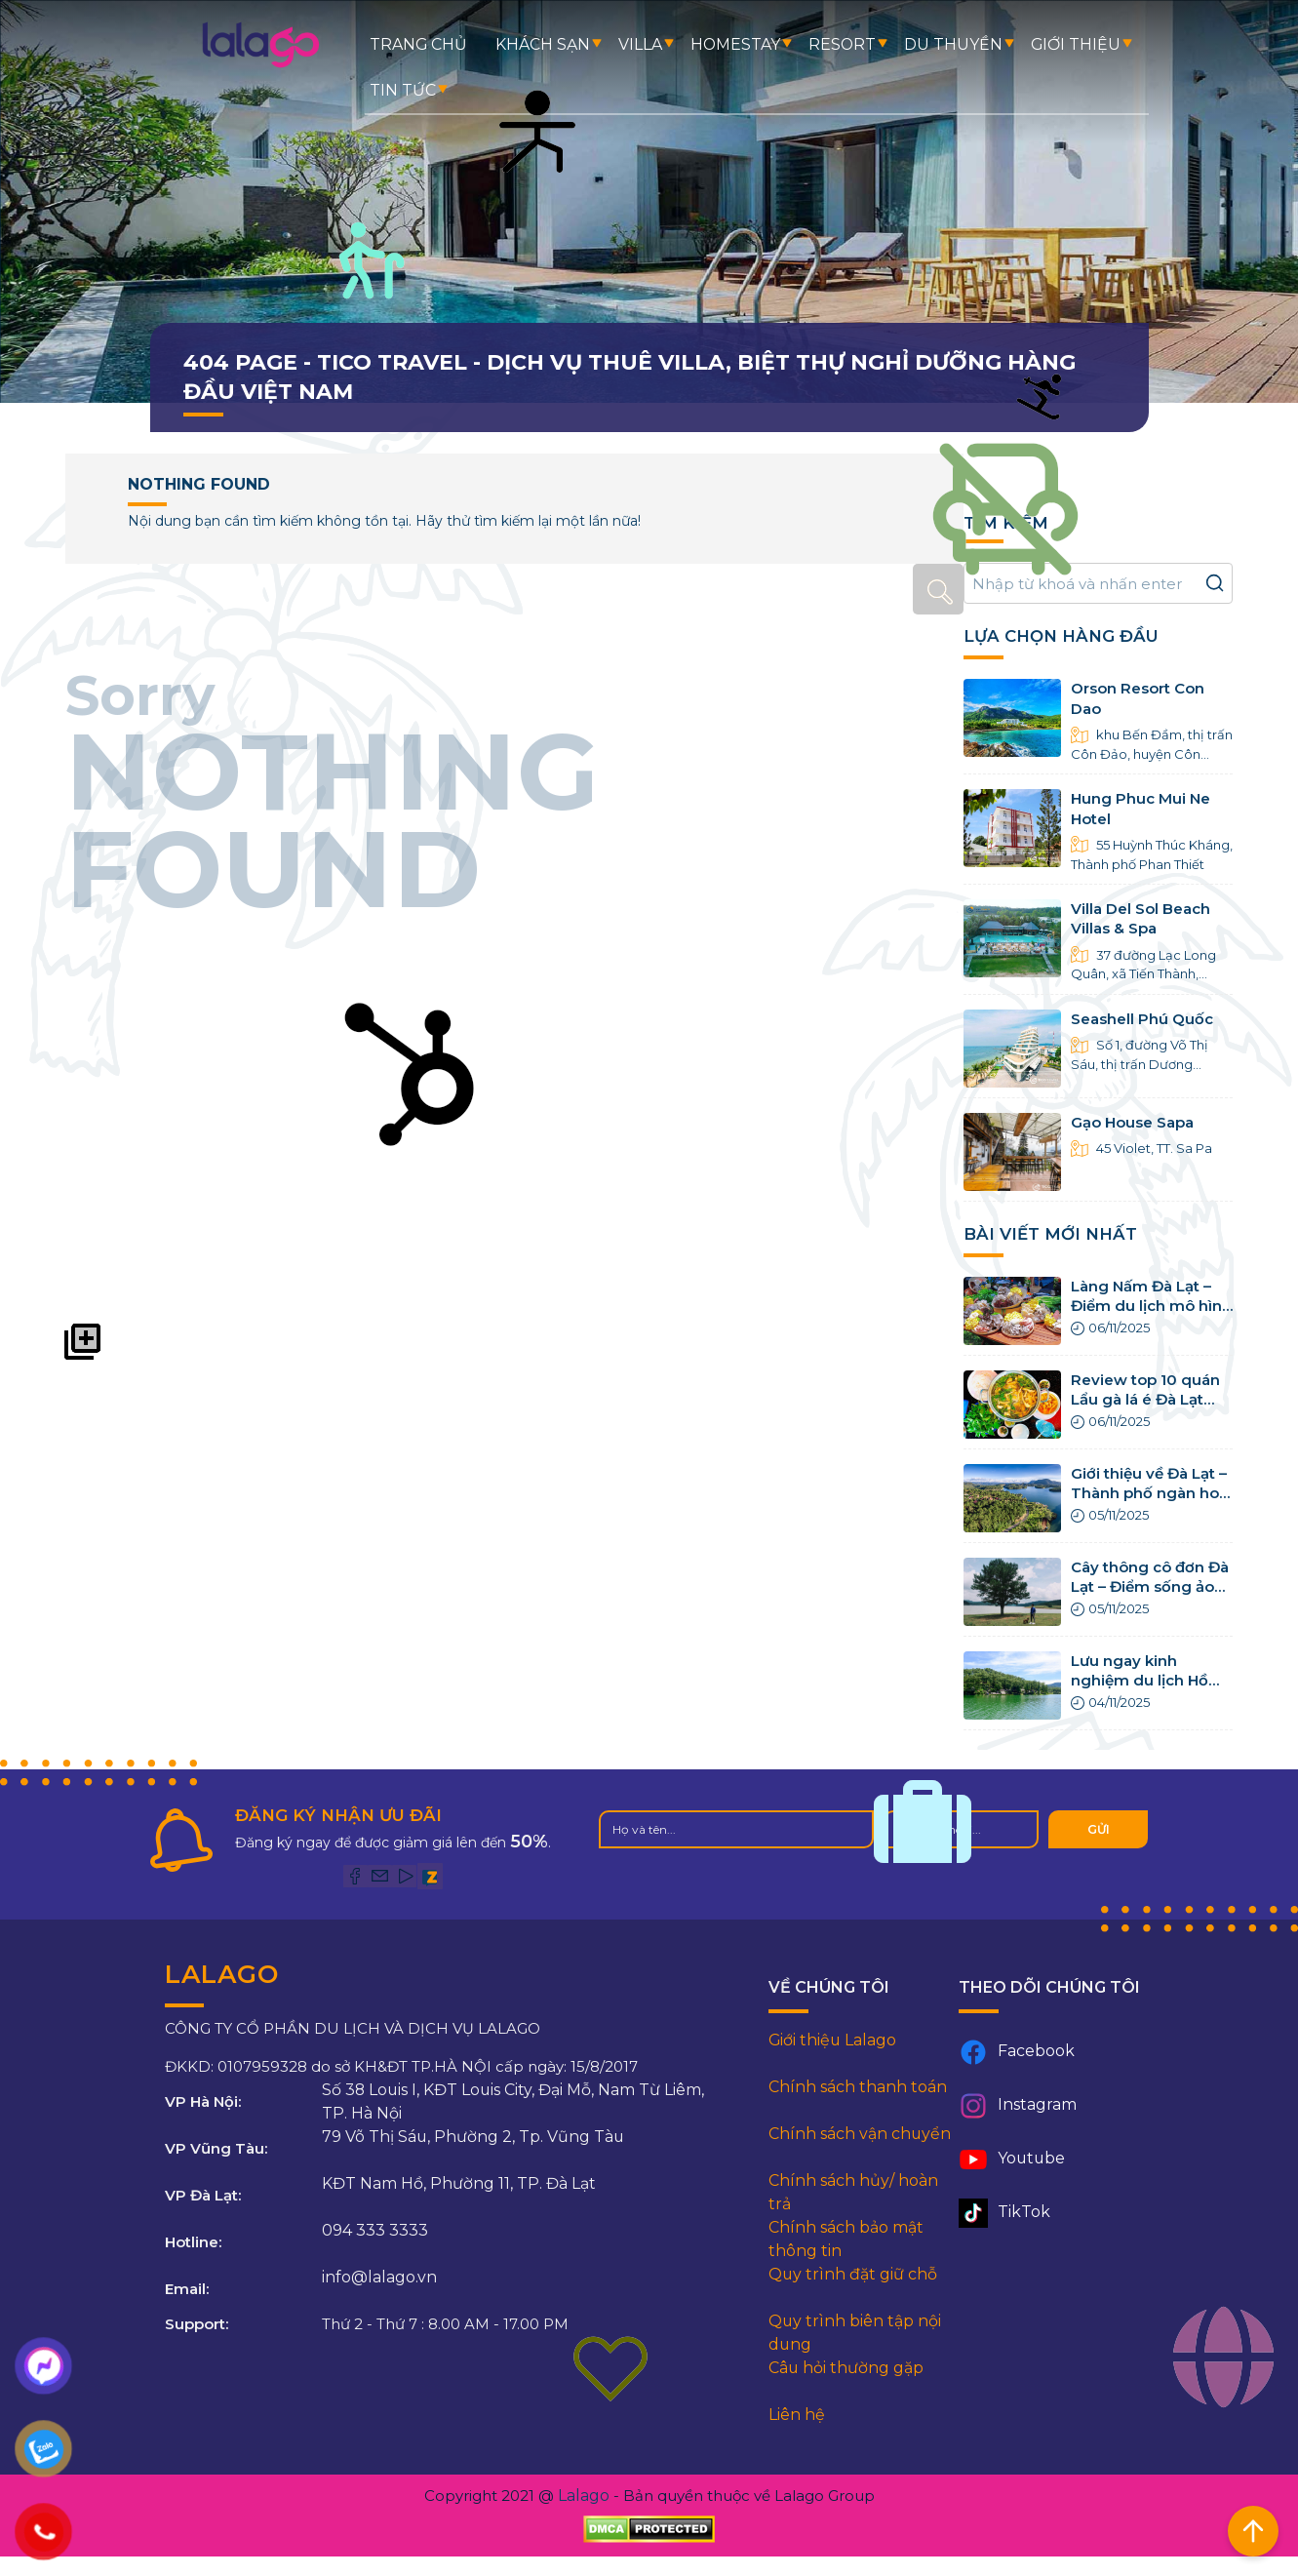  What do you see at coordinates (923, 1819) in the screenshot?
I see `access travel or trip planning features` at bounding box center [923, 1819].